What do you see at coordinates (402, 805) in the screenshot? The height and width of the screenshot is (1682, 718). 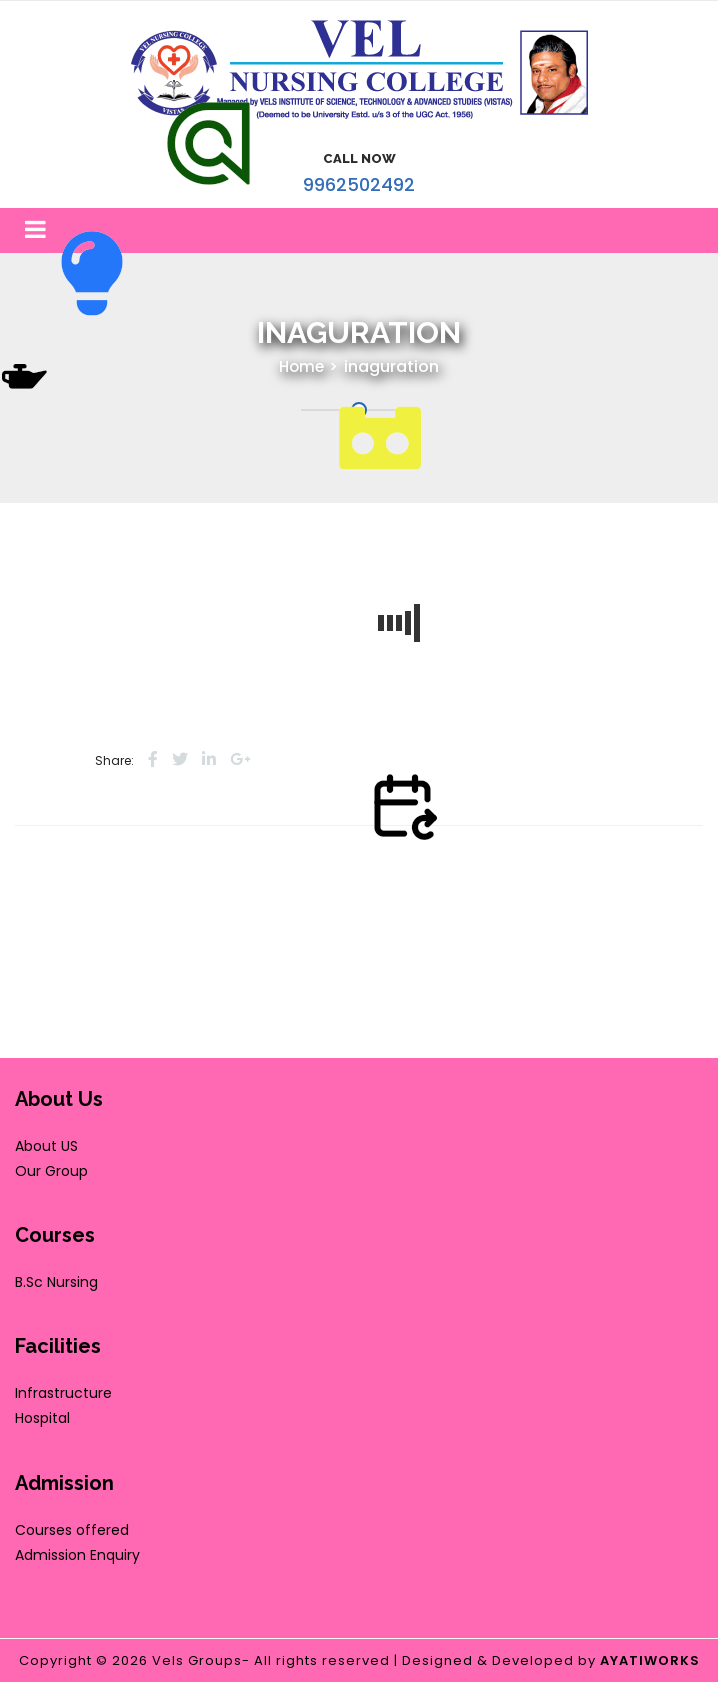 I see `set up a recurring event` at bounding box center [402, 805].